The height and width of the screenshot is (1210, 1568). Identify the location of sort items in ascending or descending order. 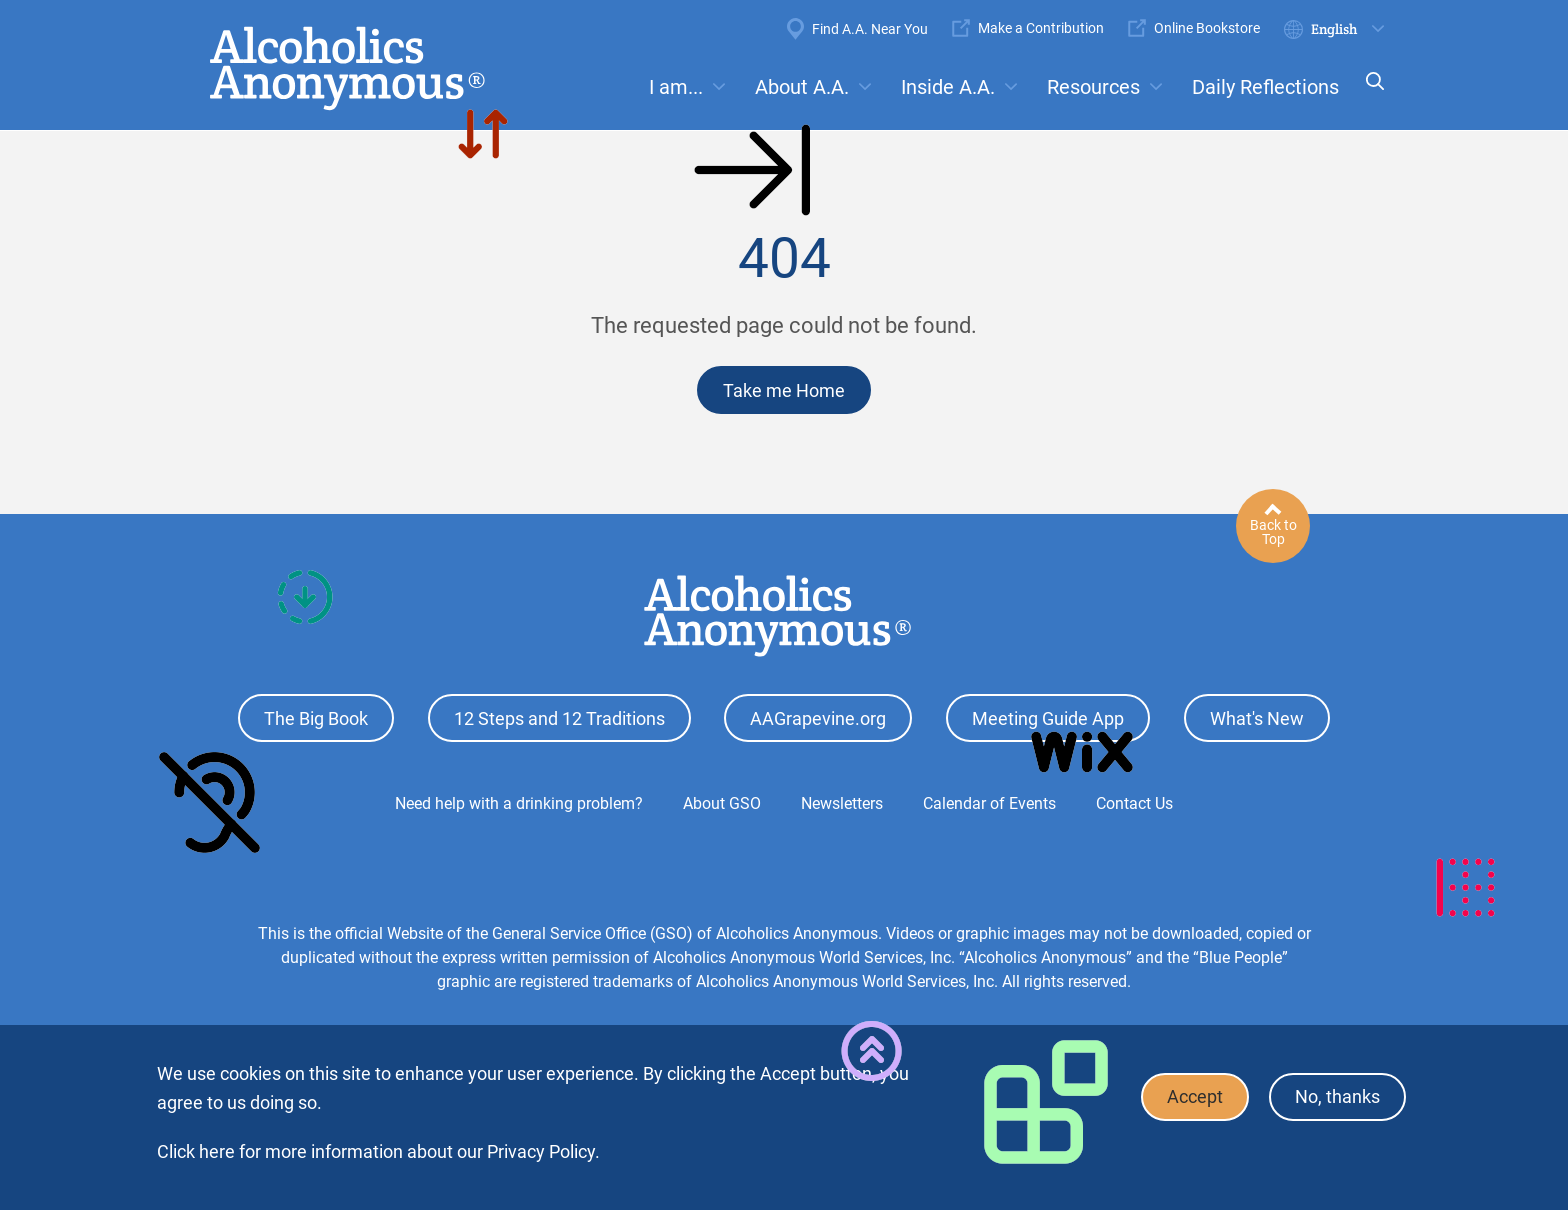
(483, 134).